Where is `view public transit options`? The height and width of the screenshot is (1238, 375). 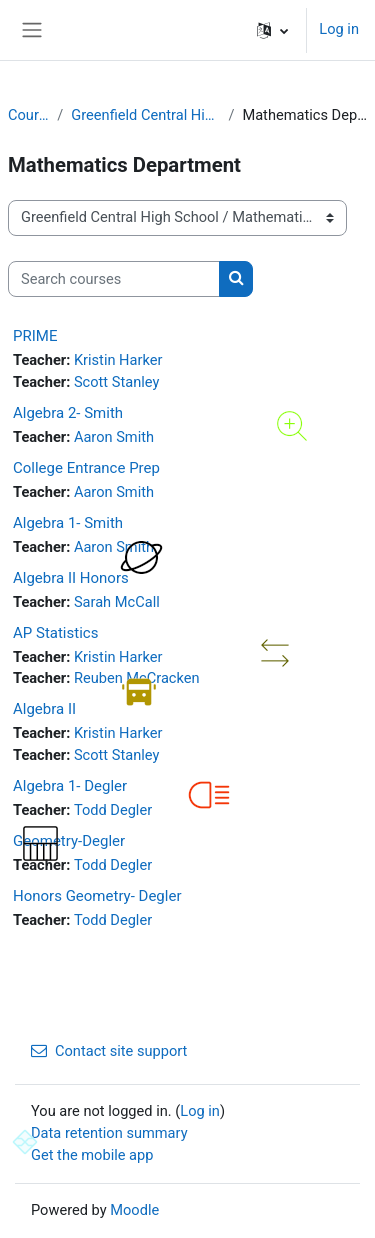 view public transit options is located at coordinates (139, 692).